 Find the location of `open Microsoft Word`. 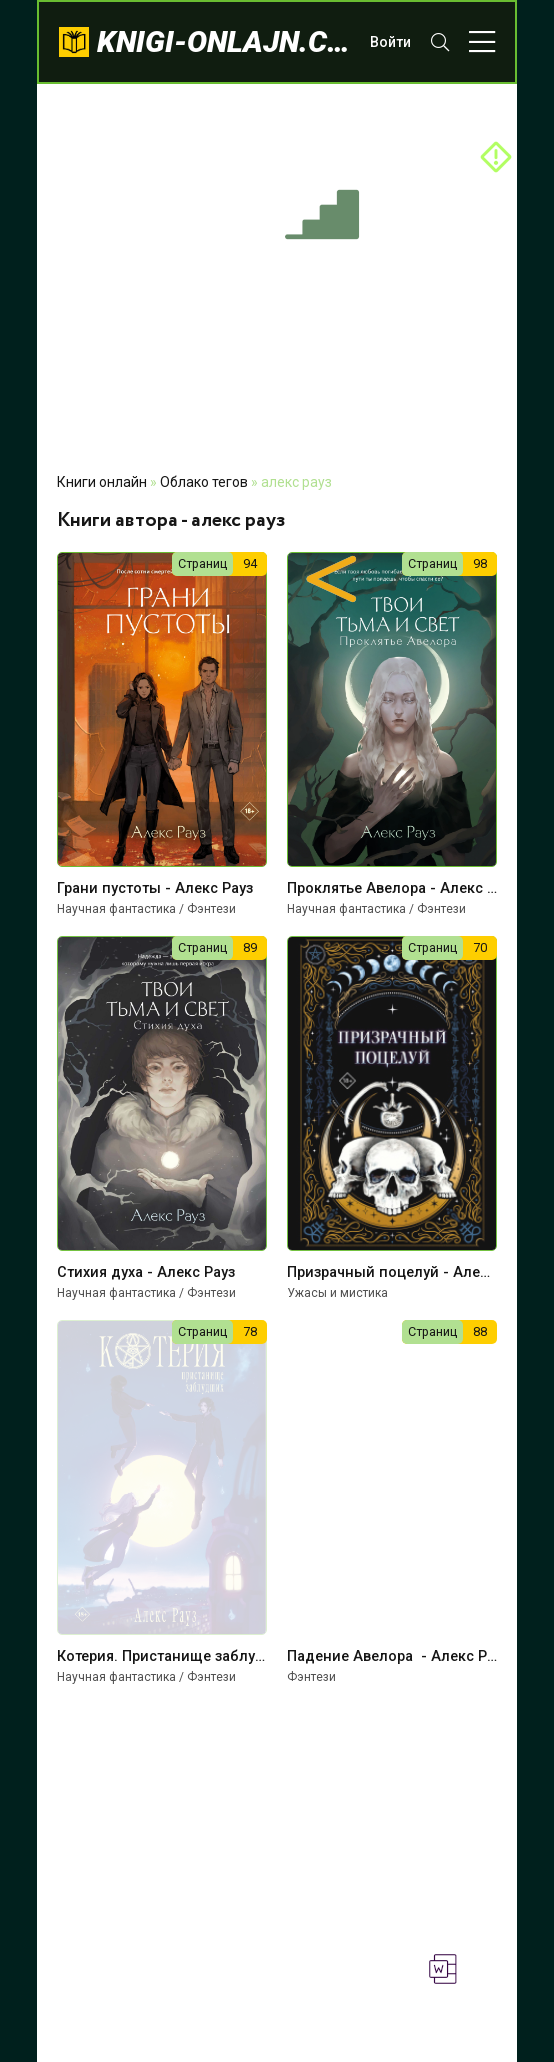

open Microsoft Word is located at coordinates (444, 1969).